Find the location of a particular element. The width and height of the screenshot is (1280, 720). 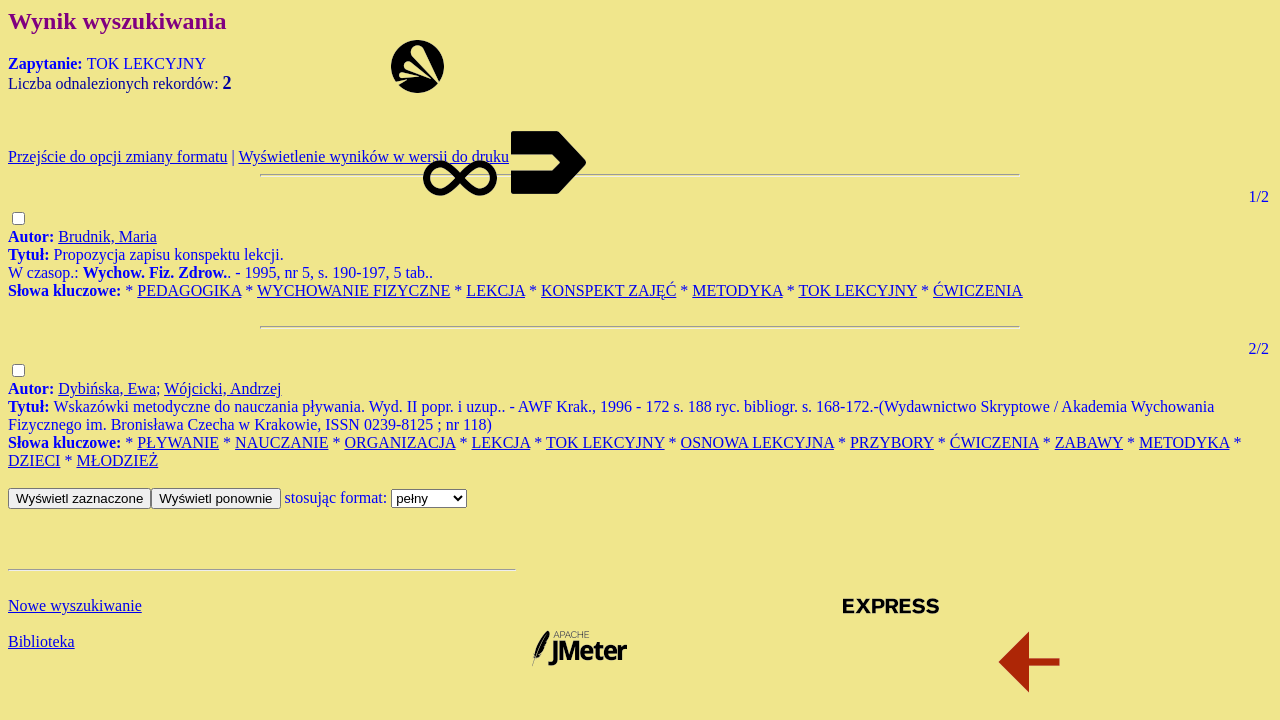

visit the Express clothing retailer website is located at coordinates (891, 606).